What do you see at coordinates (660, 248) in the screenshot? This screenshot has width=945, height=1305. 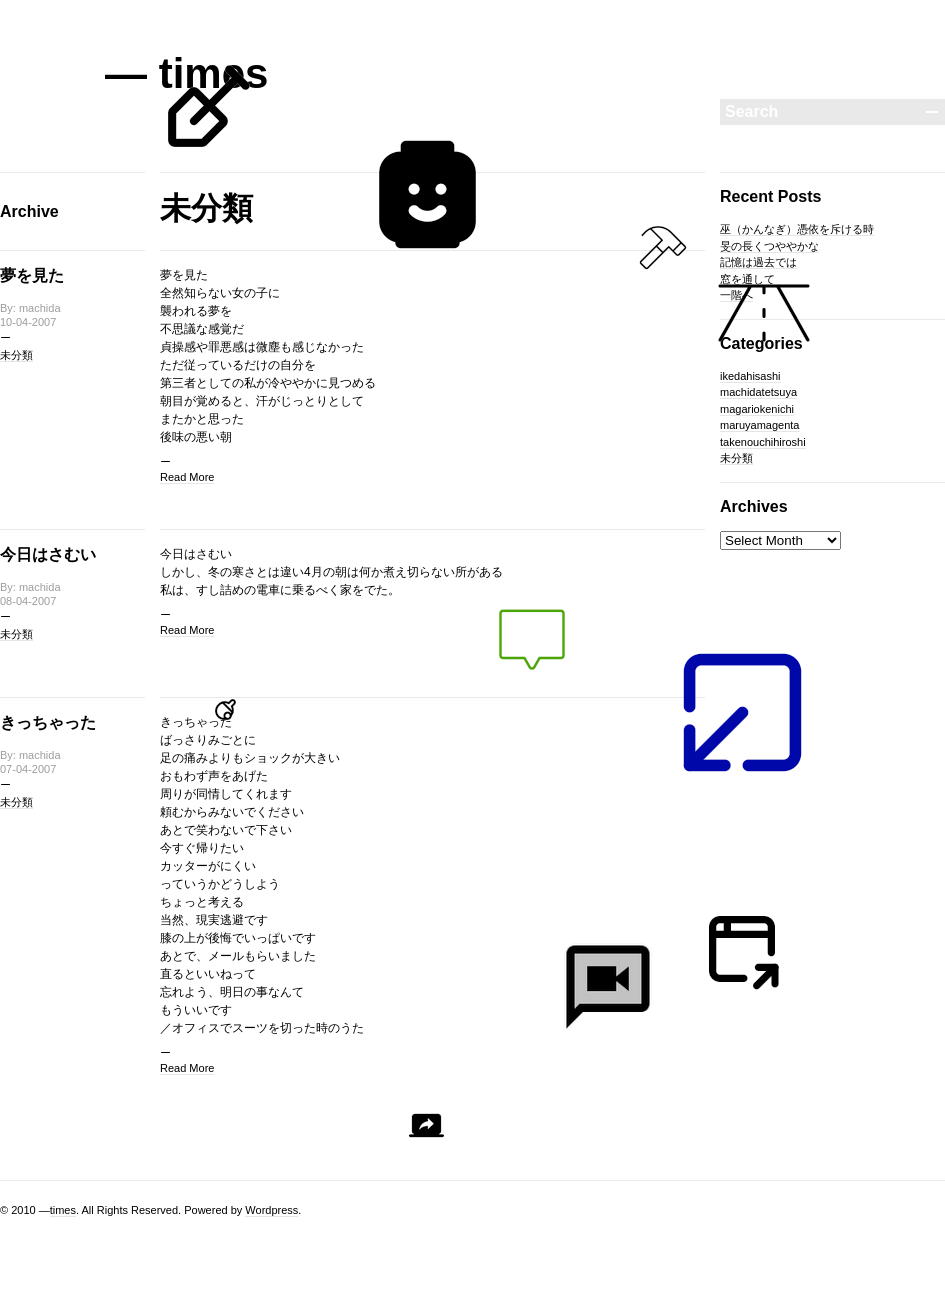 I see `access tools or settings` at bounding box center [660, 248].